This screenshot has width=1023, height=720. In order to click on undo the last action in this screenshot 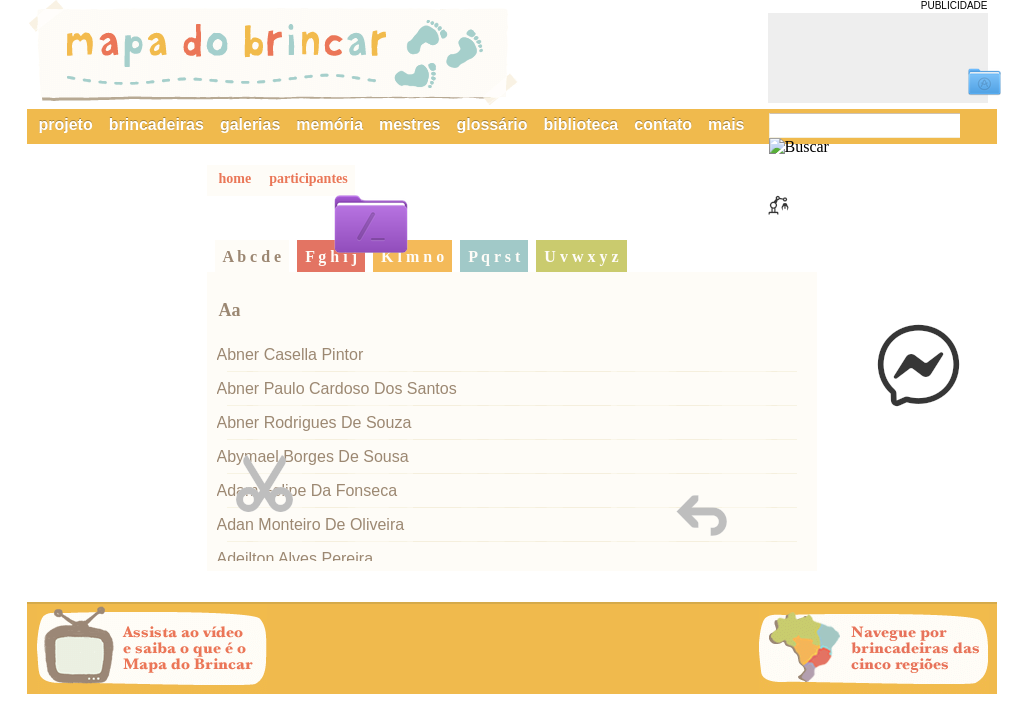, I will do `click(702, 515)`.